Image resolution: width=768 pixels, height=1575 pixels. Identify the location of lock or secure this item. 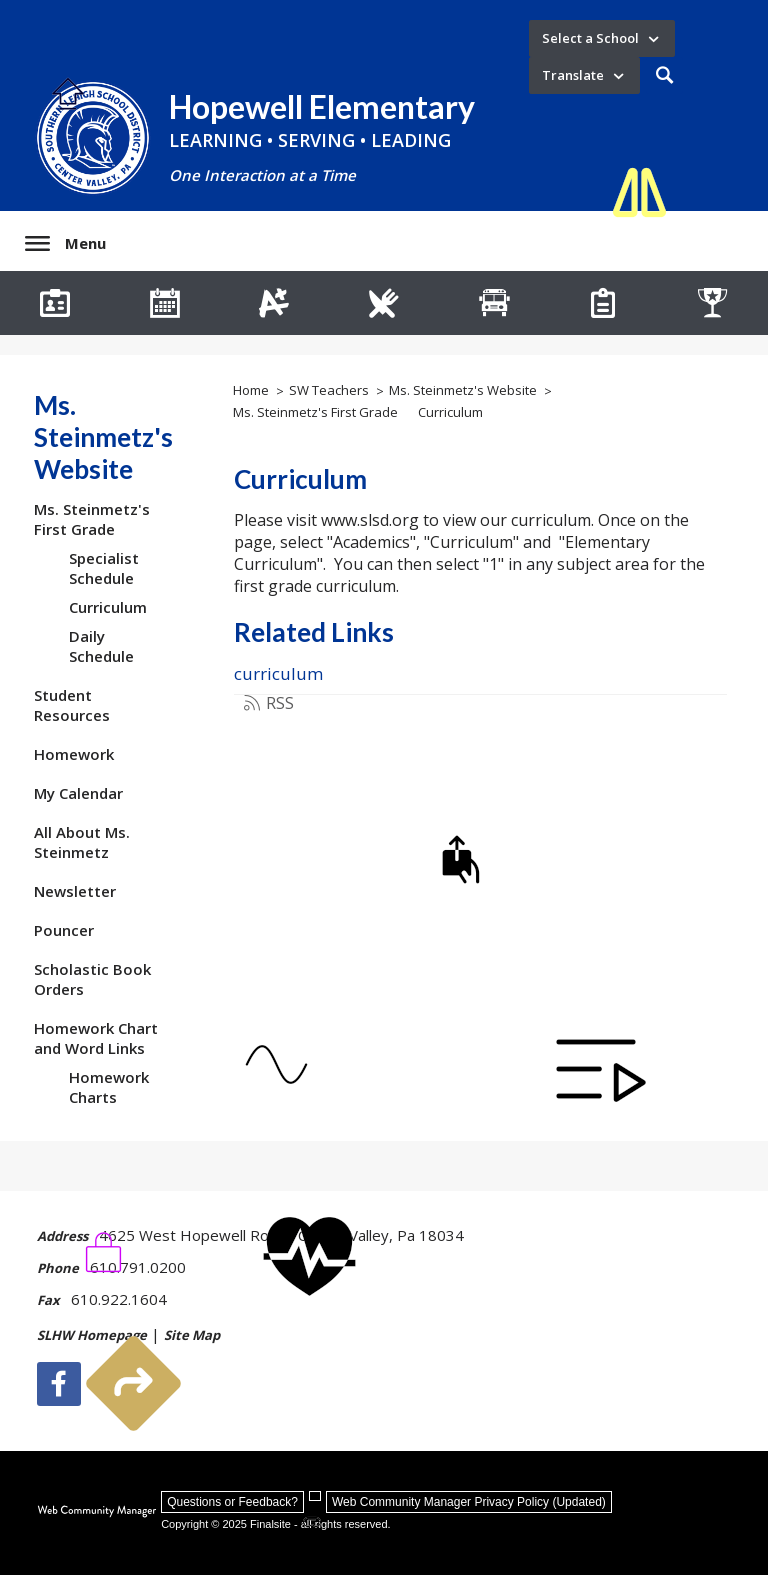
(103, 1254).